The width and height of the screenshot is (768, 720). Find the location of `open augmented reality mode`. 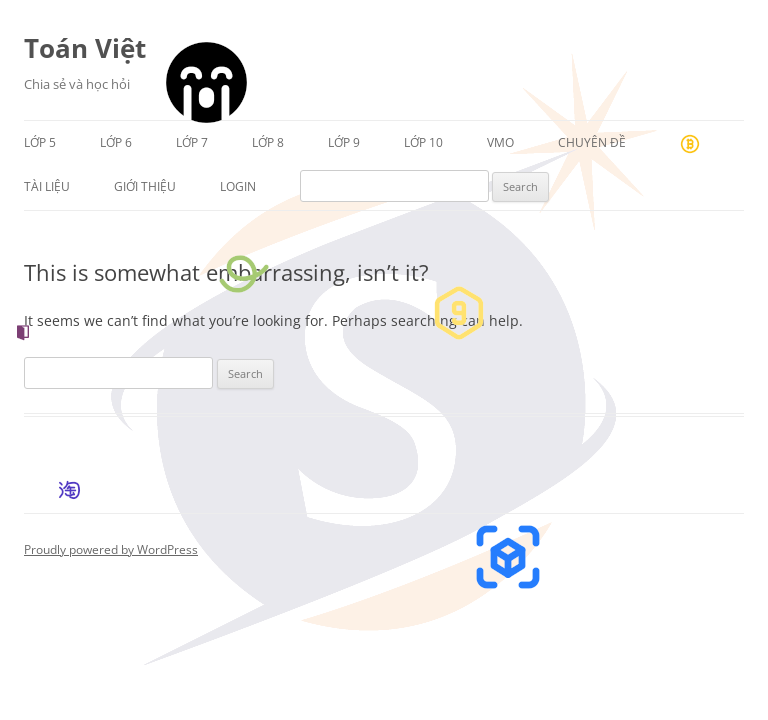

open augmented reality mode is located at coordinates (508, 557).